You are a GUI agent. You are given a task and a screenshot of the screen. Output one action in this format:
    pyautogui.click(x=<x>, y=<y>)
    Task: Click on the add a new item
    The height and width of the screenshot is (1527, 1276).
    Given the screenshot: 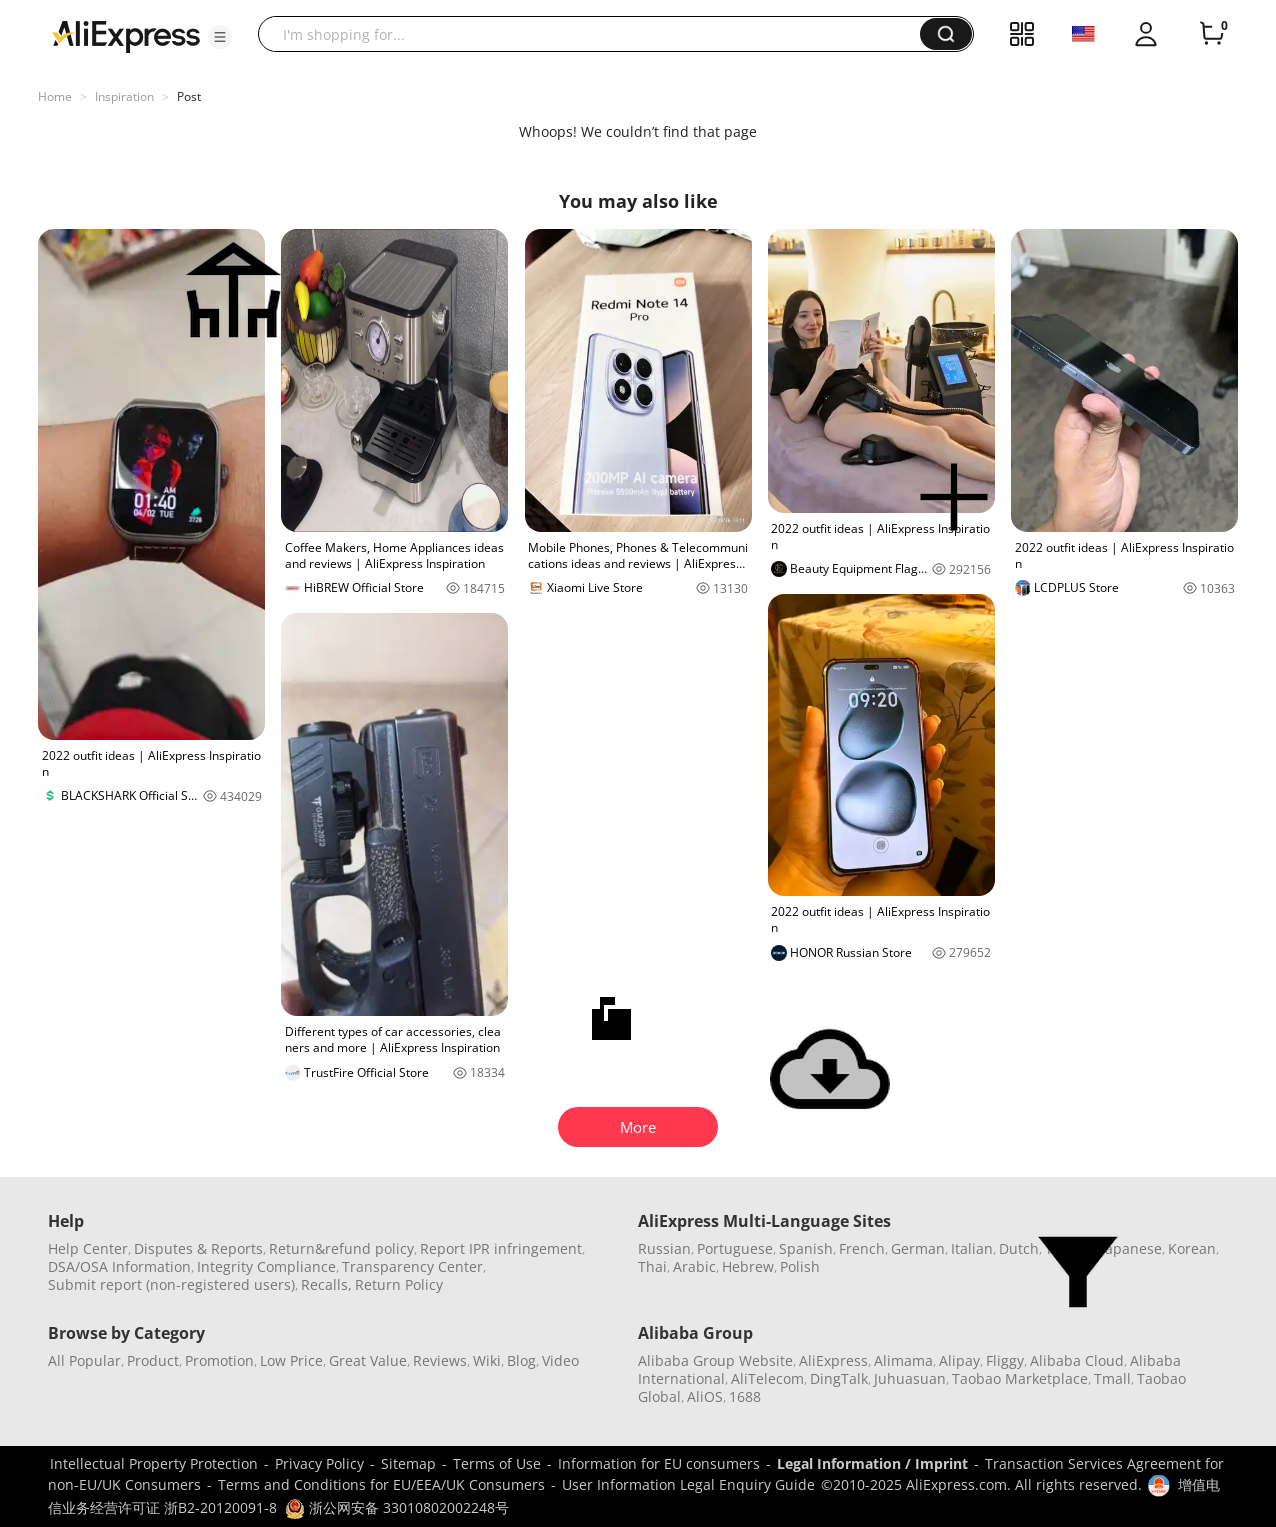 What is the action you would take?
    pyautogui.click(x=954, y=497)
    